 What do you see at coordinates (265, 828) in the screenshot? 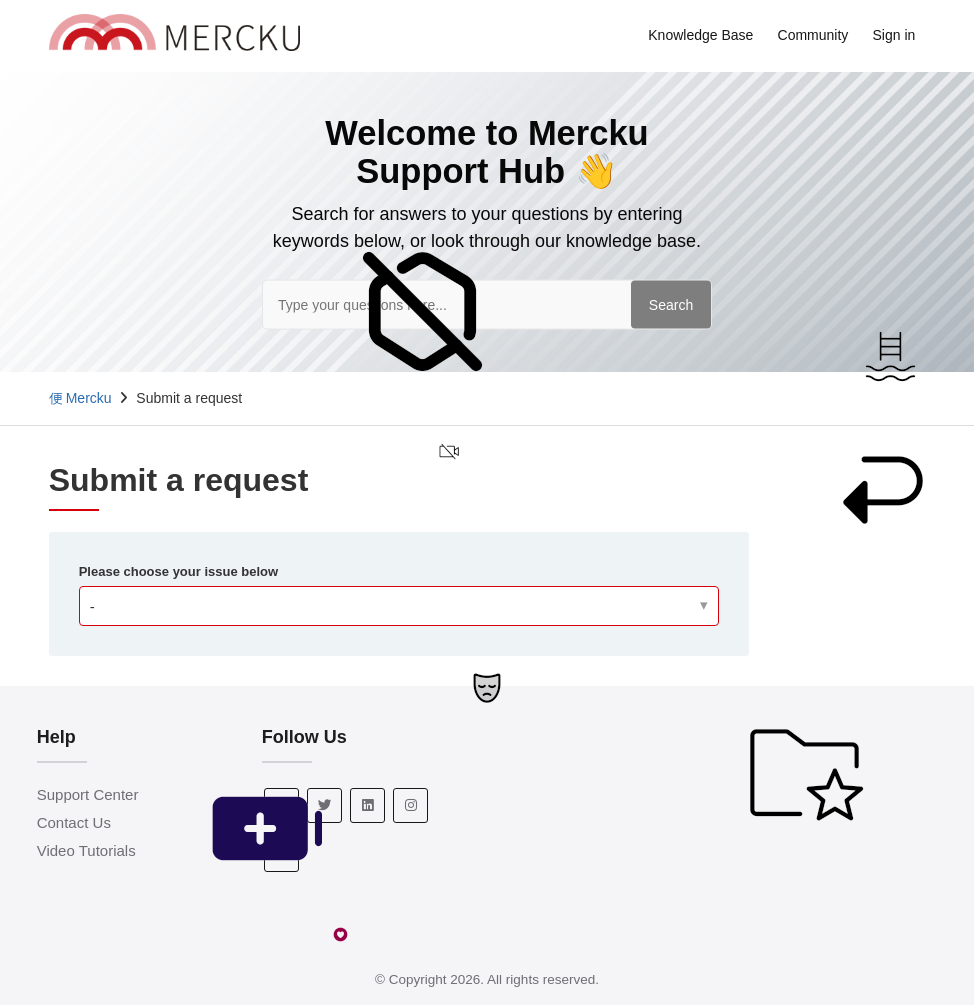
I see `add or extend battery life` at bounding box center [265, 828].